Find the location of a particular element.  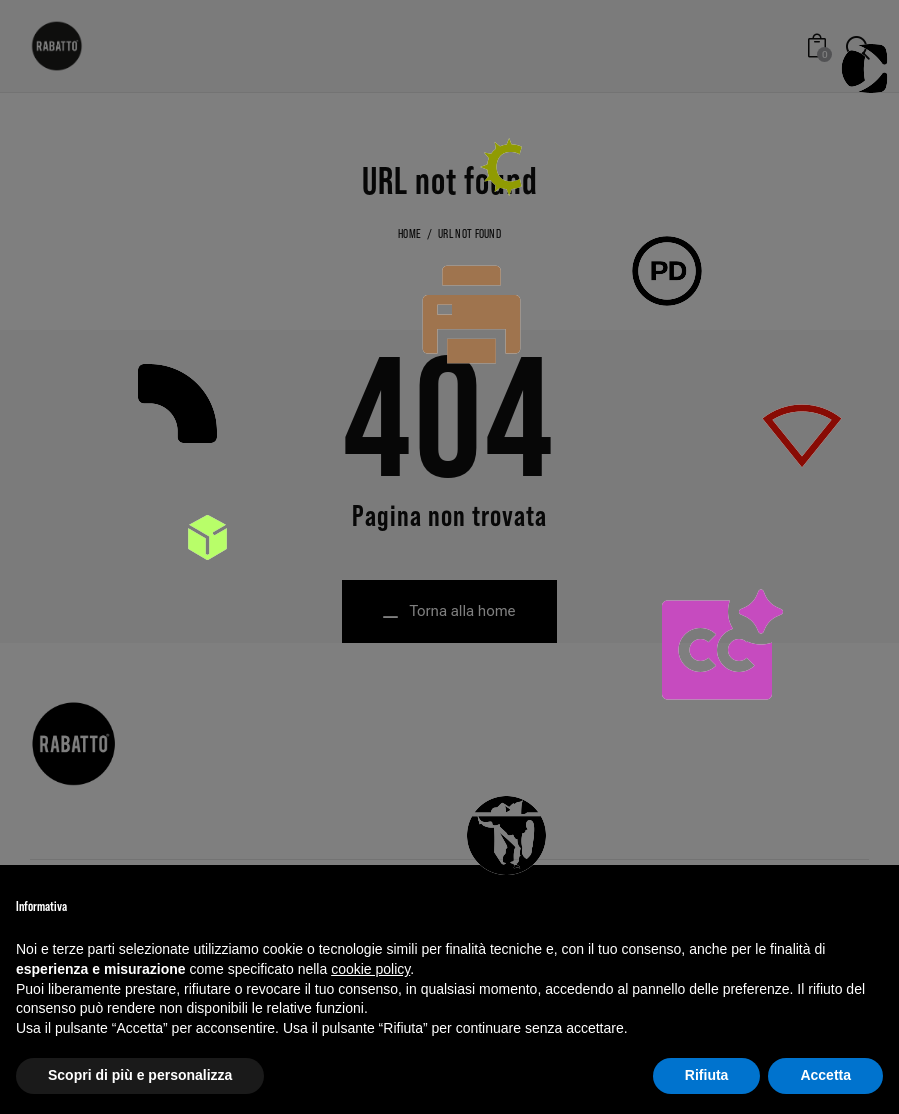

open wikisource website is located at coordinates (506, 835).